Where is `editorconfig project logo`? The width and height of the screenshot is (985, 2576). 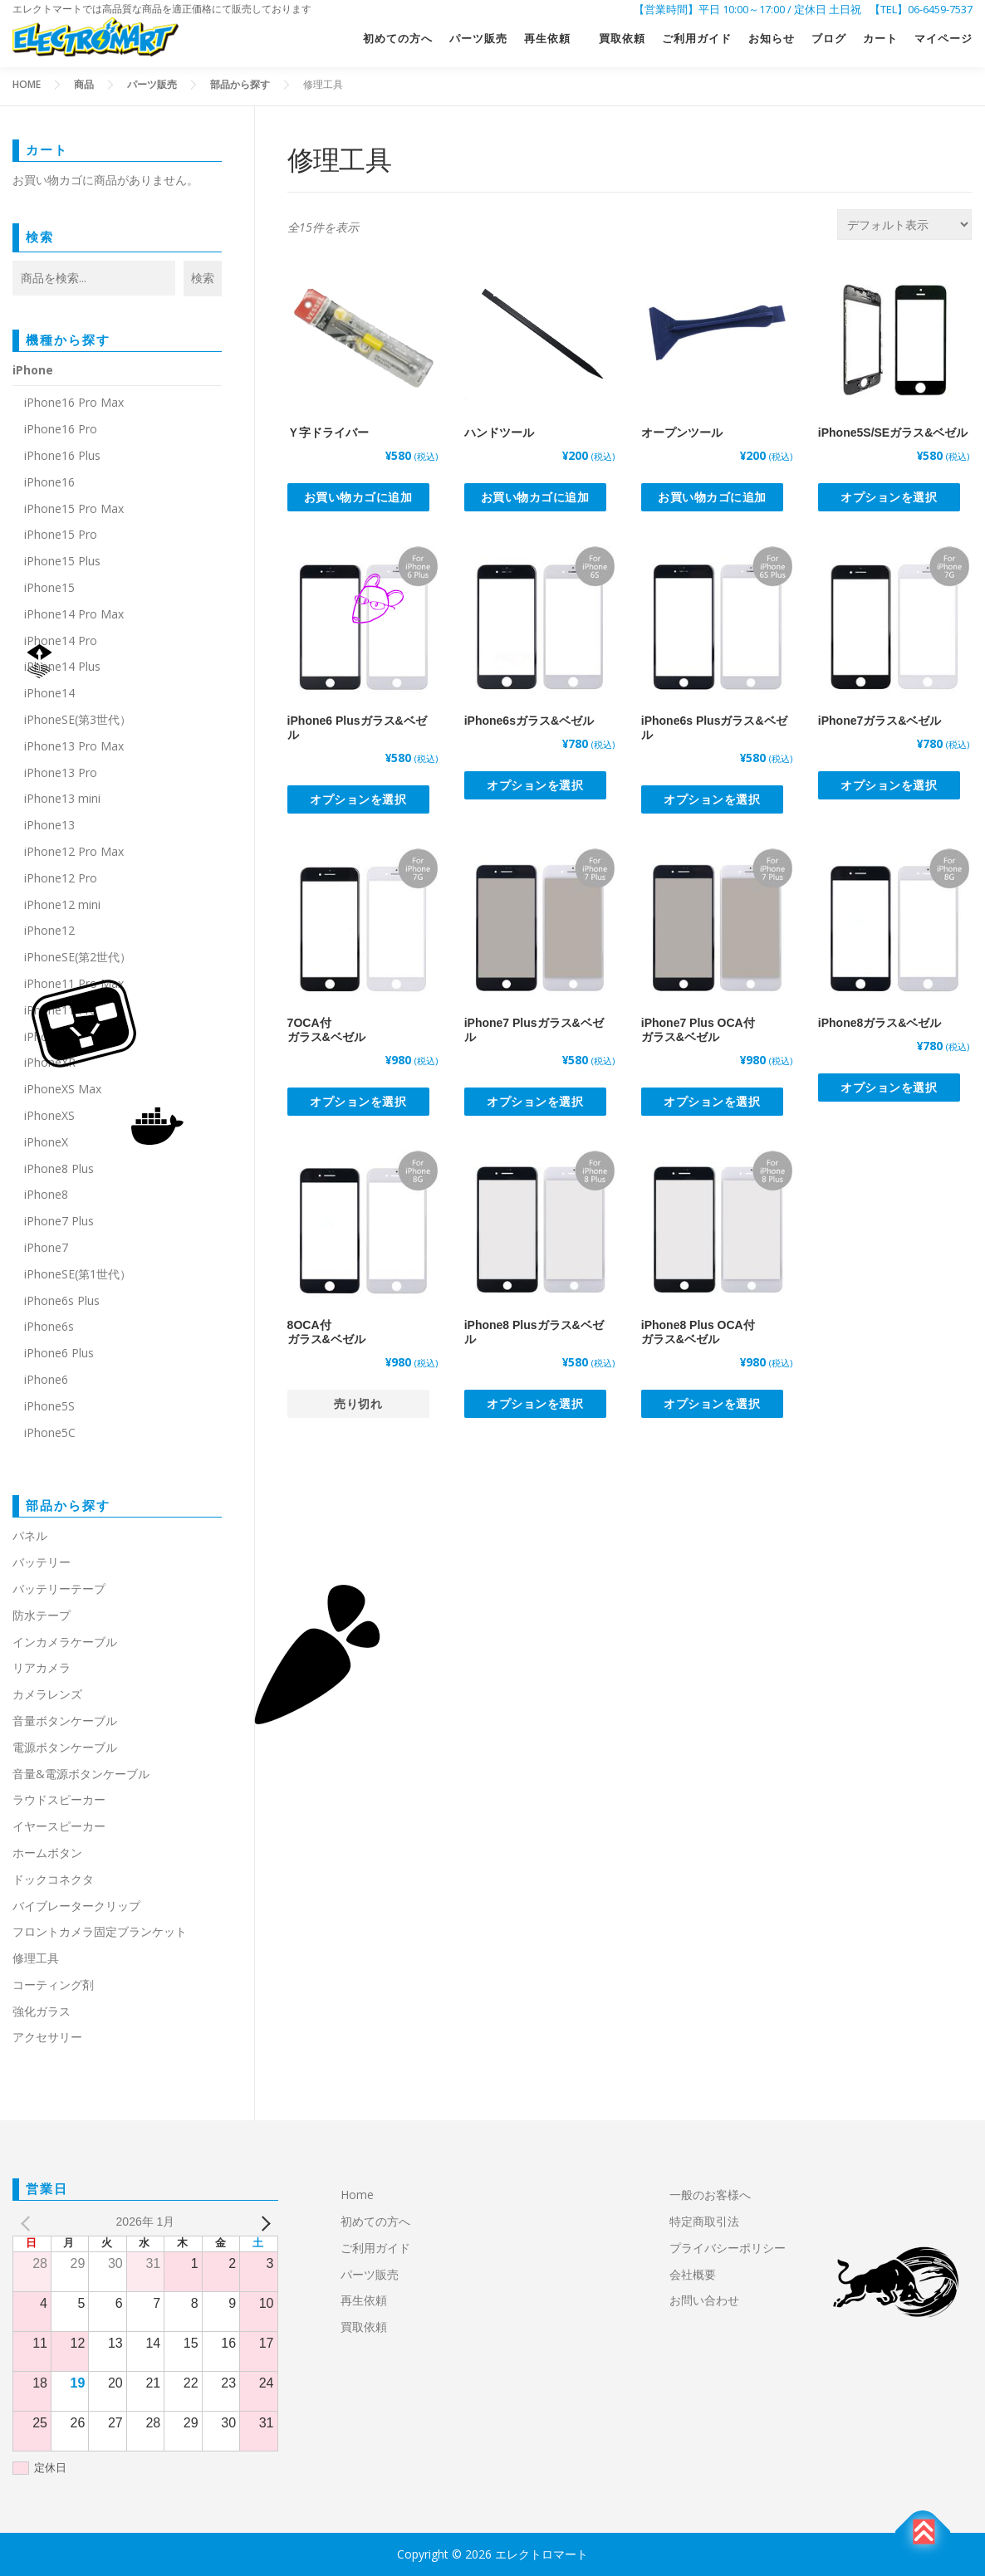
editorconfig project logo is located at coordinates (378, 599).